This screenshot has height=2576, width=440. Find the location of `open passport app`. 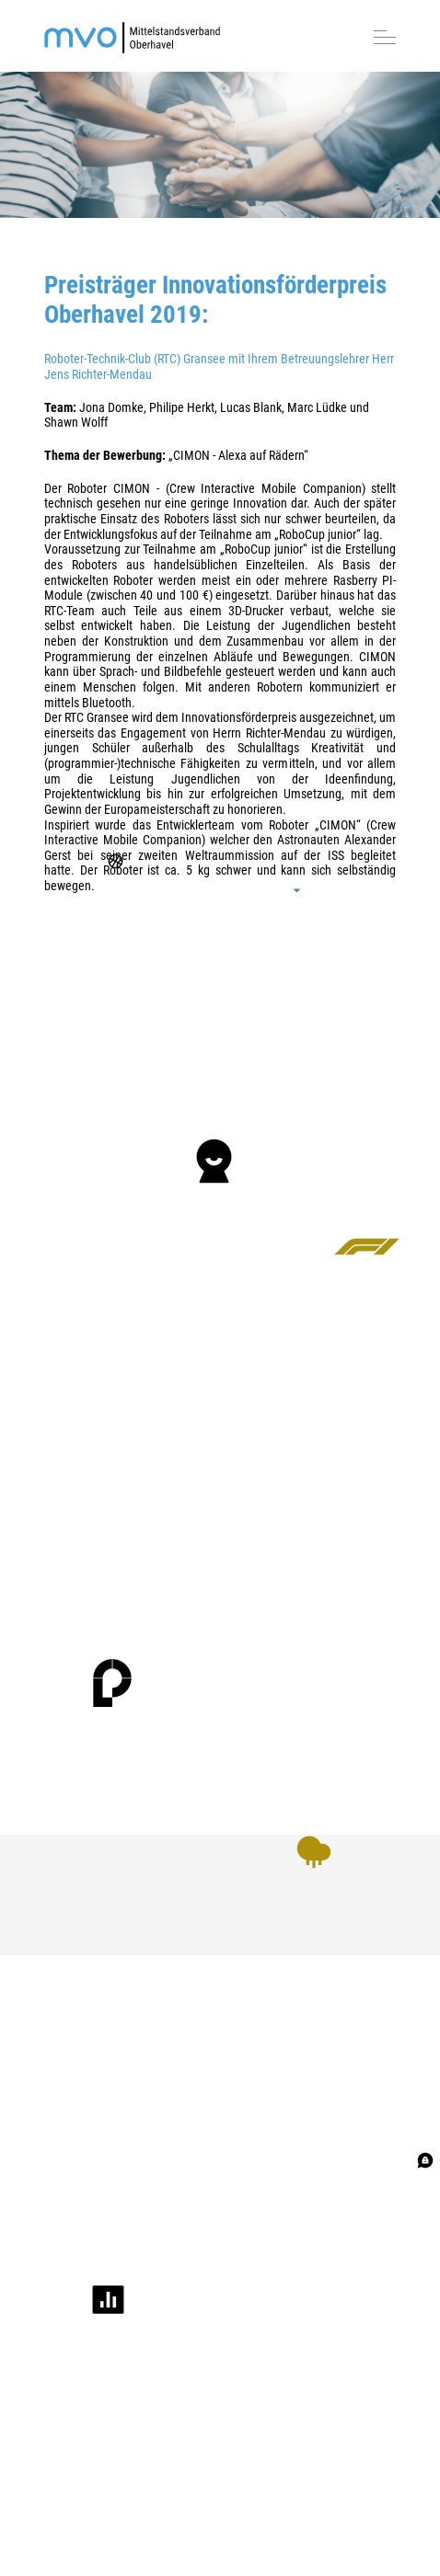

open passport app is located at coordinates (112, 1683).